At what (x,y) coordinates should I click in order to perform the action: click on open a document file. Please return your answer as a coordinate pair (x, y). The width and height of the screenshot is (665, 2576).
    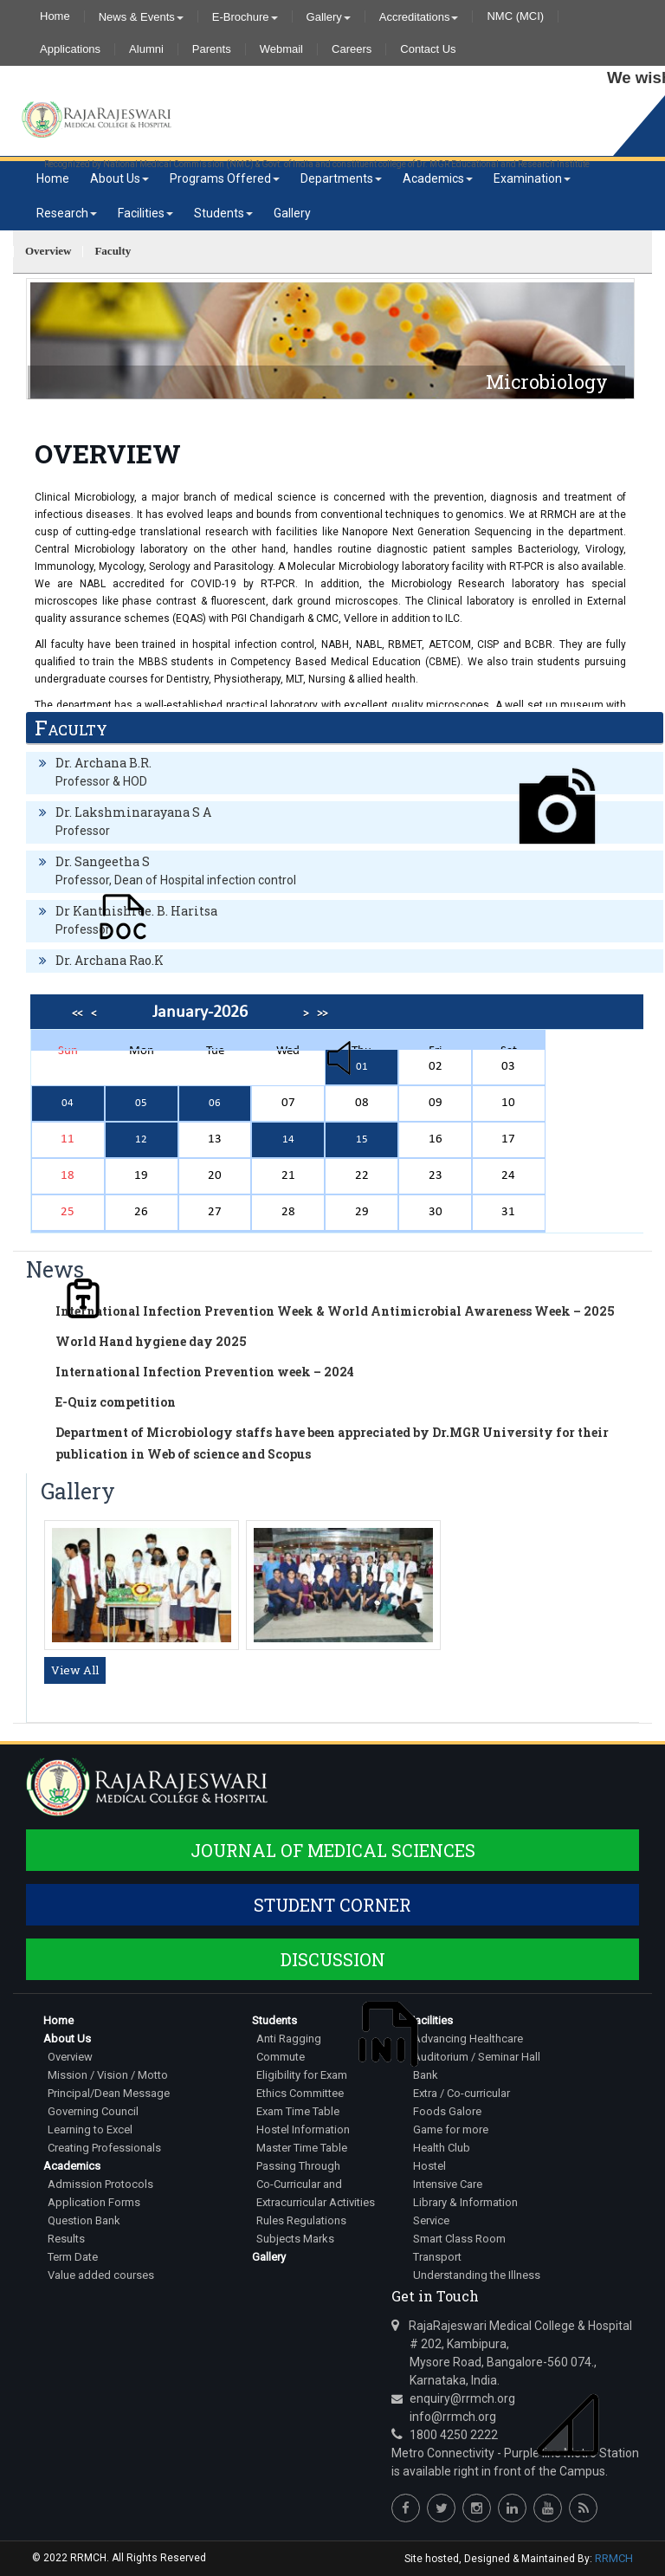
    Looking at the image, I should click on (123, 918).